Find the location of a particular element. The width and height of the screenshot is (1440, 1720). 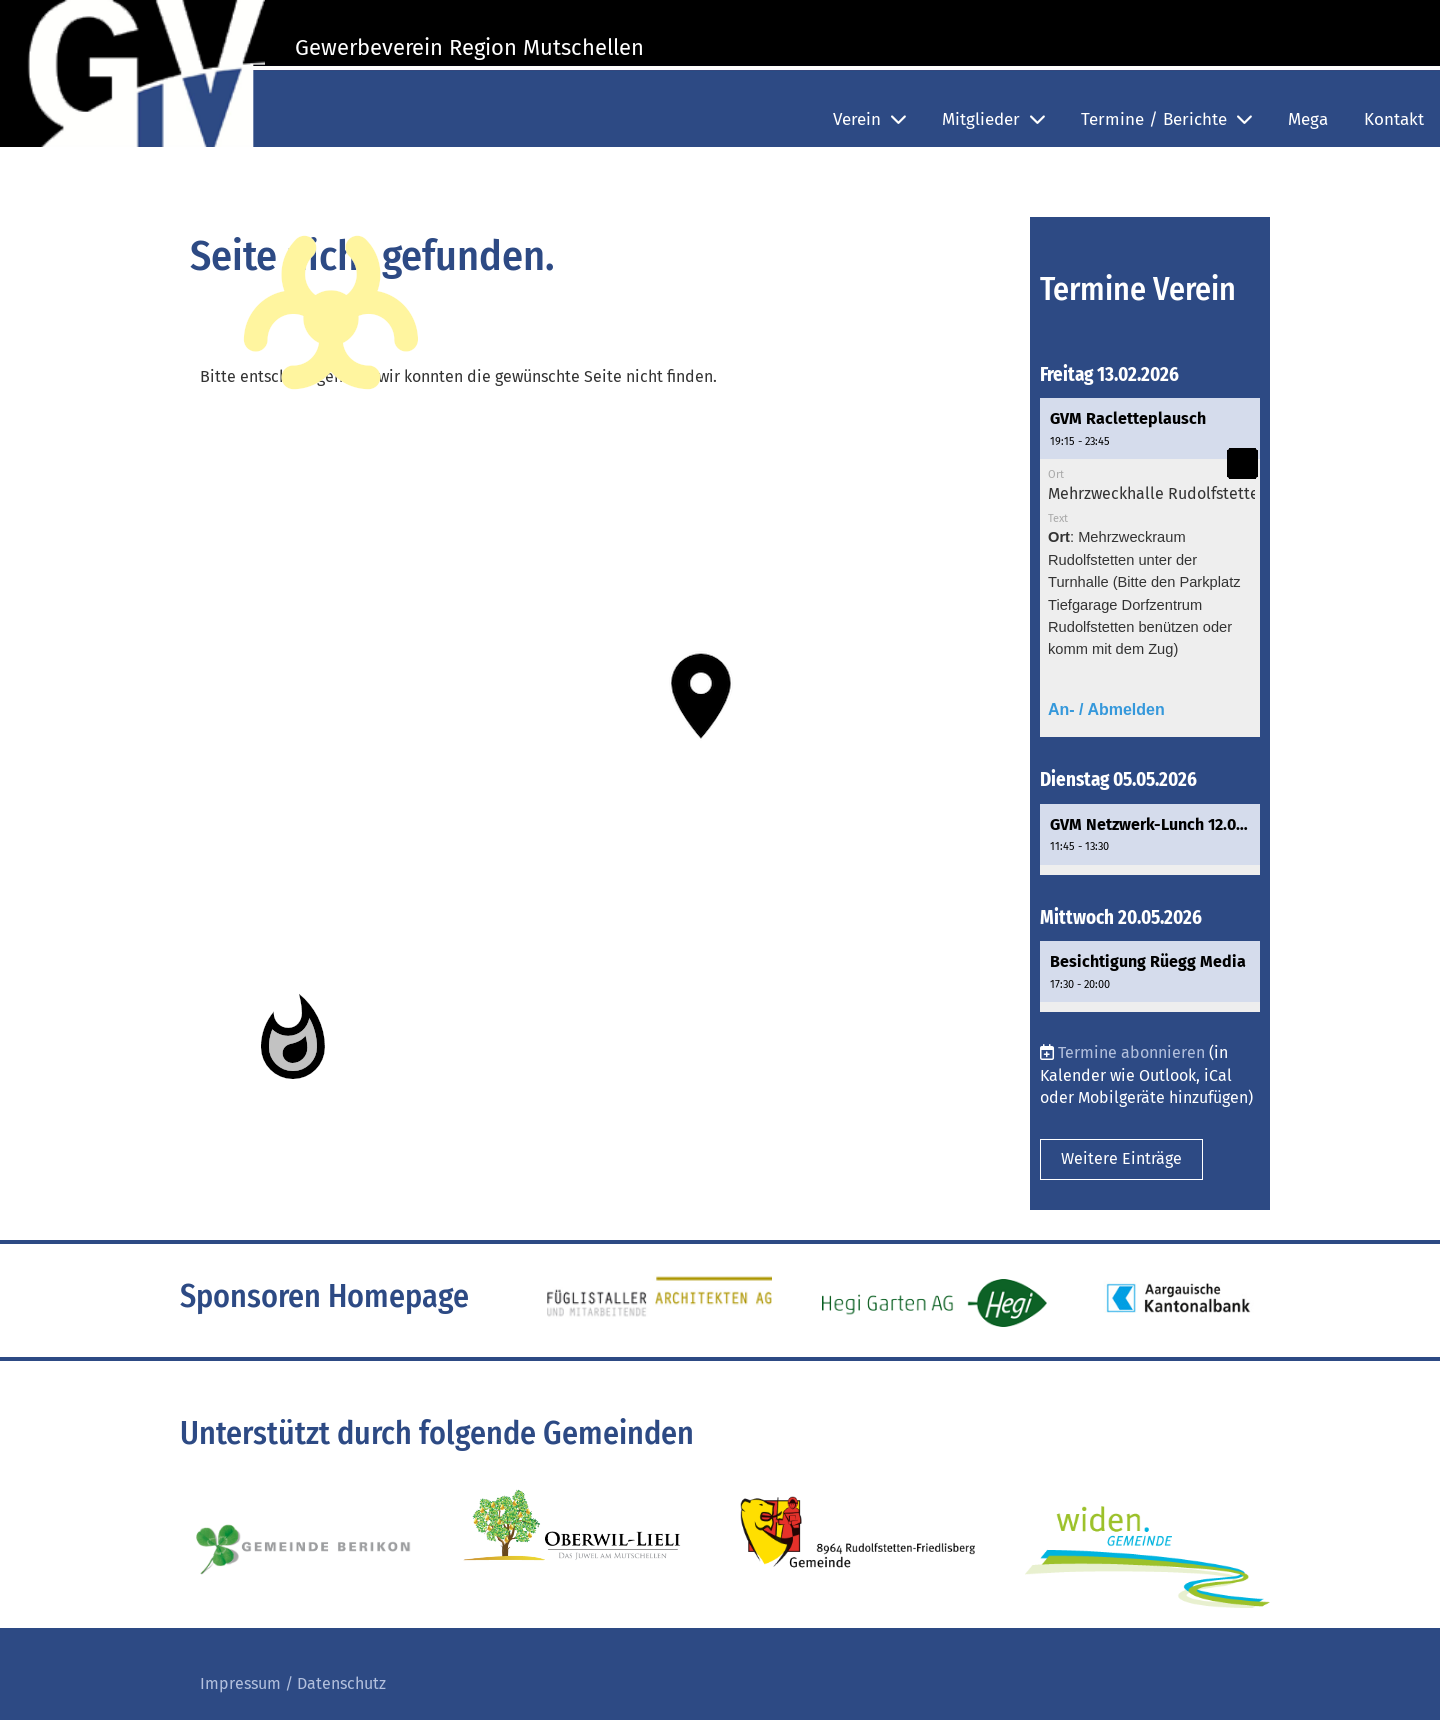

stop media playback is located at coordinates (1242, 463).